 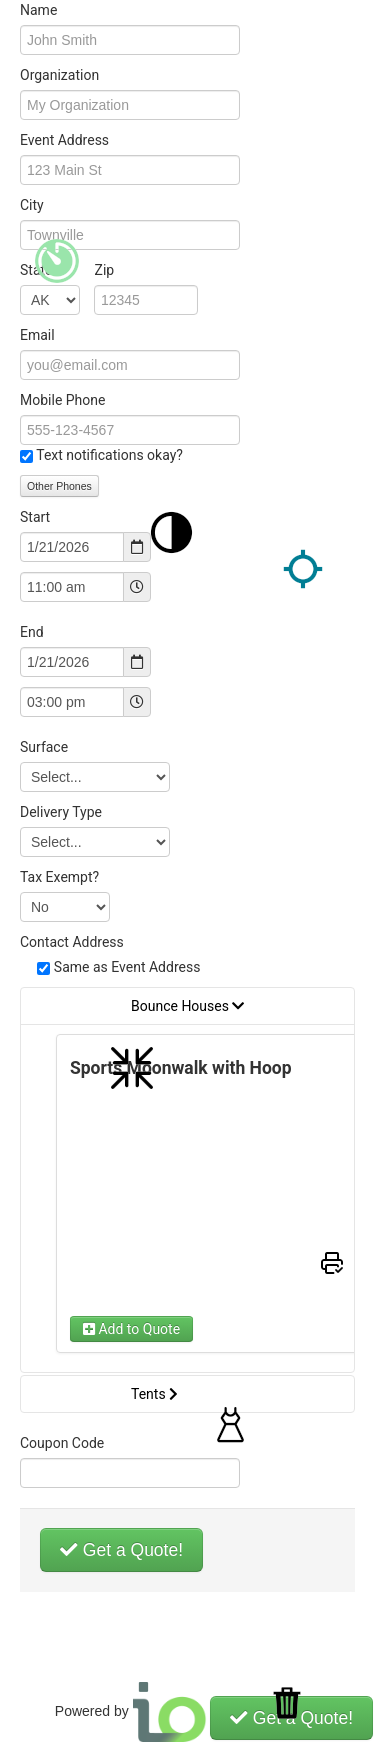 I want to click on adjust display contrast settings, so click(x=171, y=532).